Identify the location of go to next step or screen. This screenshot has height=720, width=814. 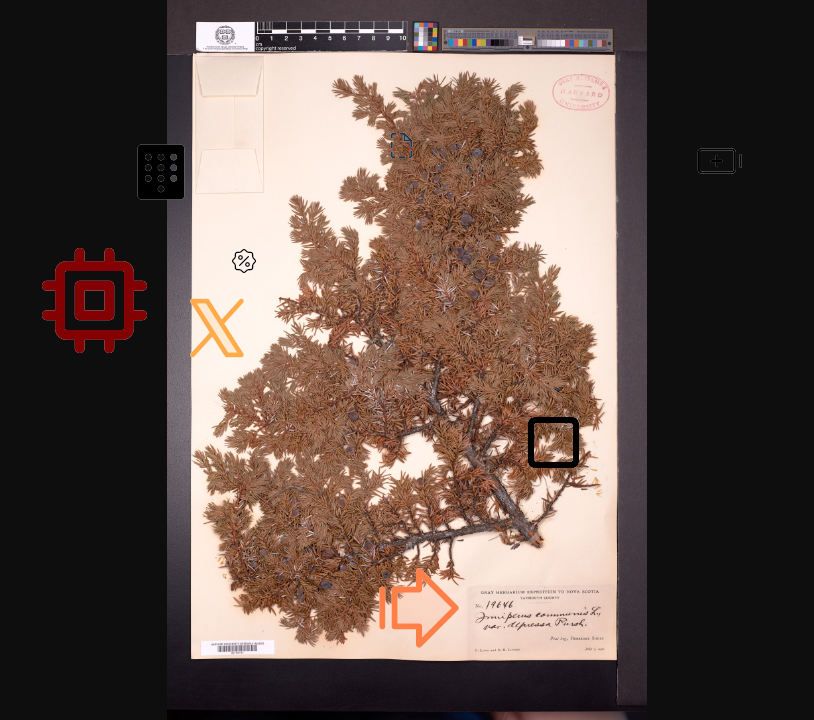
(416, 608).